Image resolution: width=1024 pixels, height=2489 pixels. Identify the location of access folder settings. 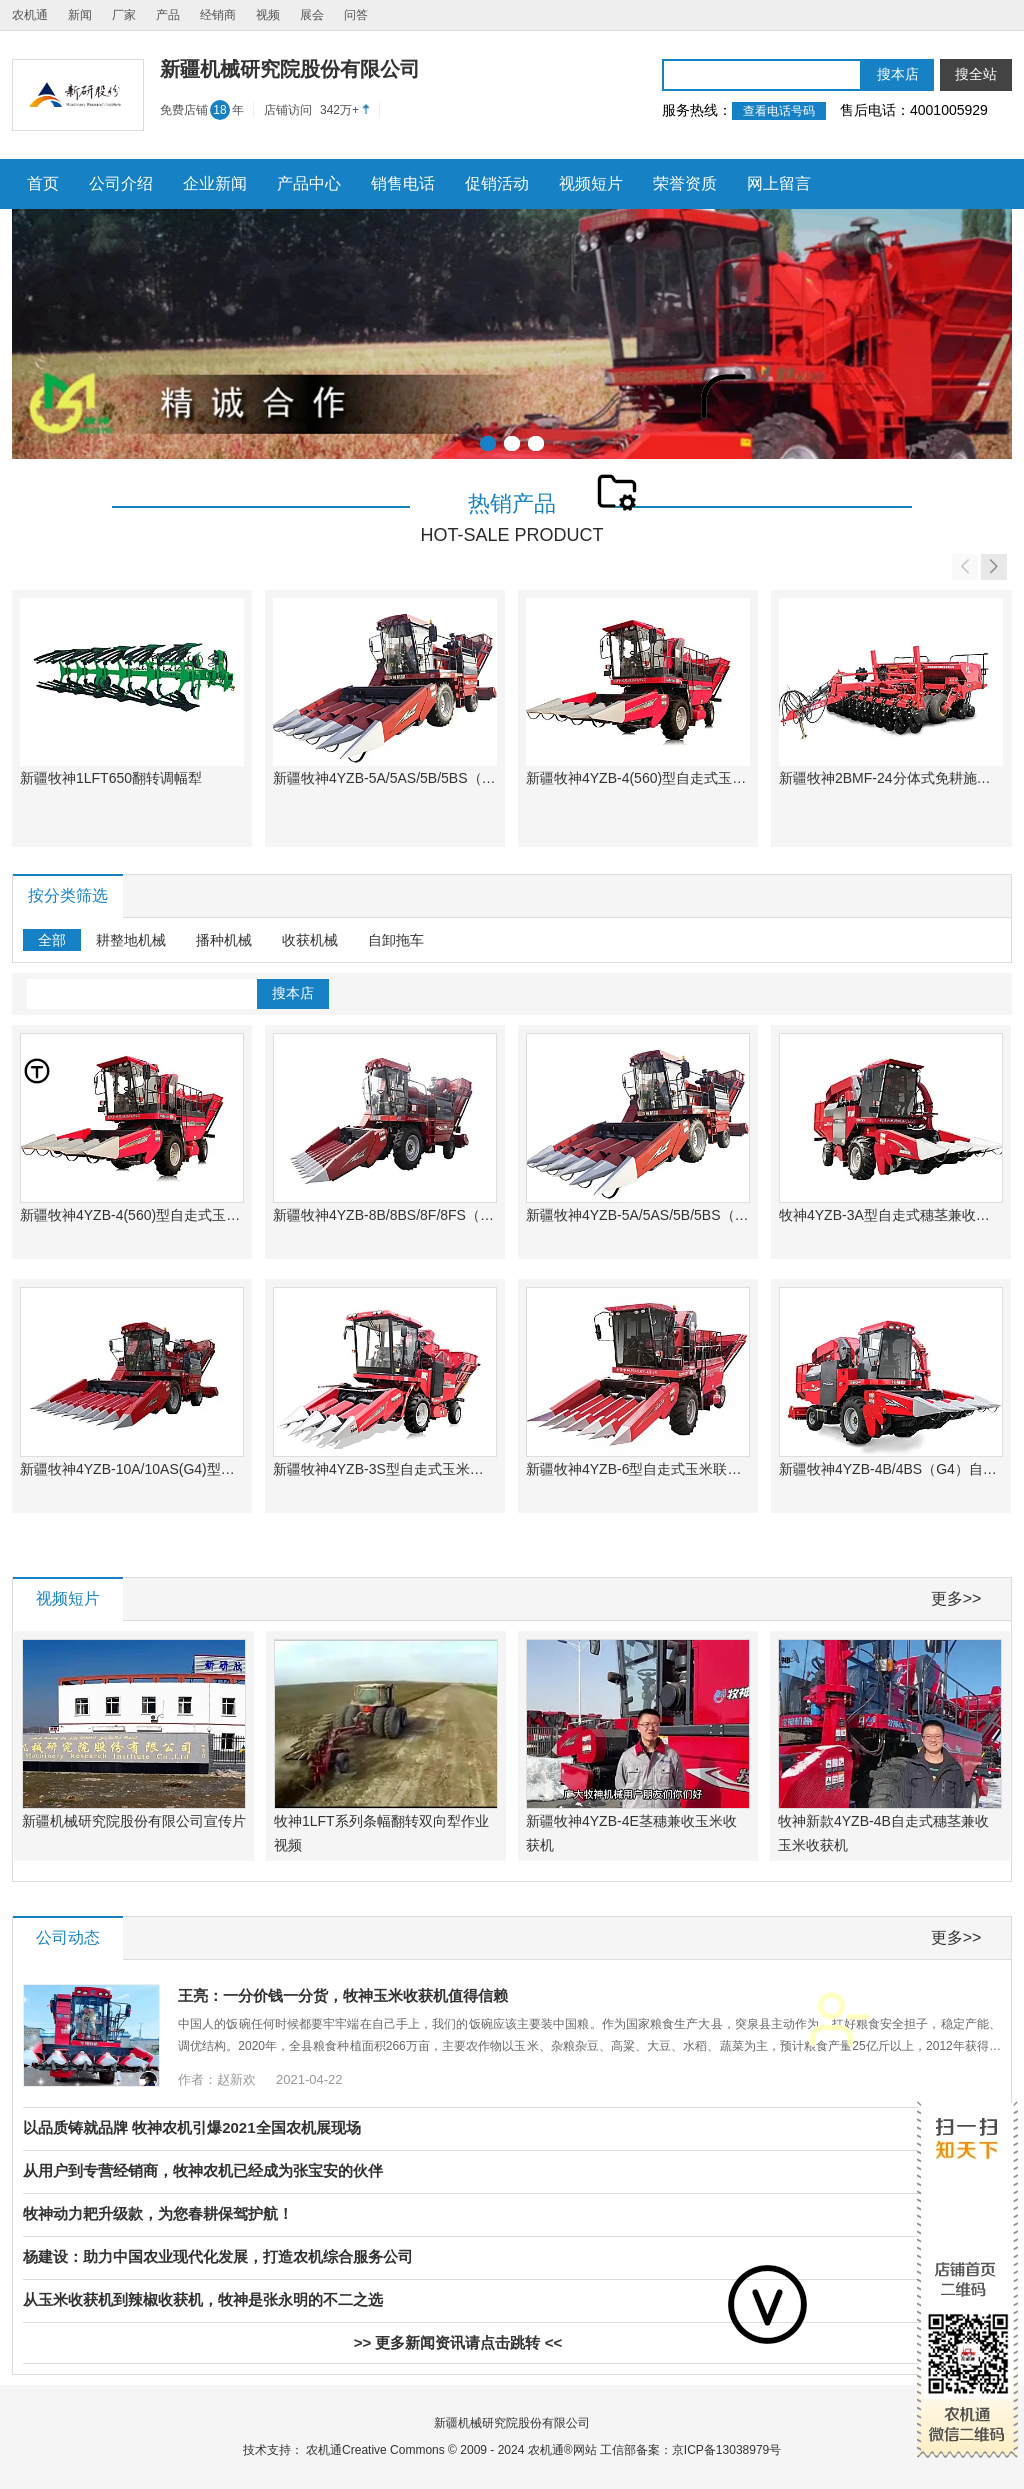
(617, 492).